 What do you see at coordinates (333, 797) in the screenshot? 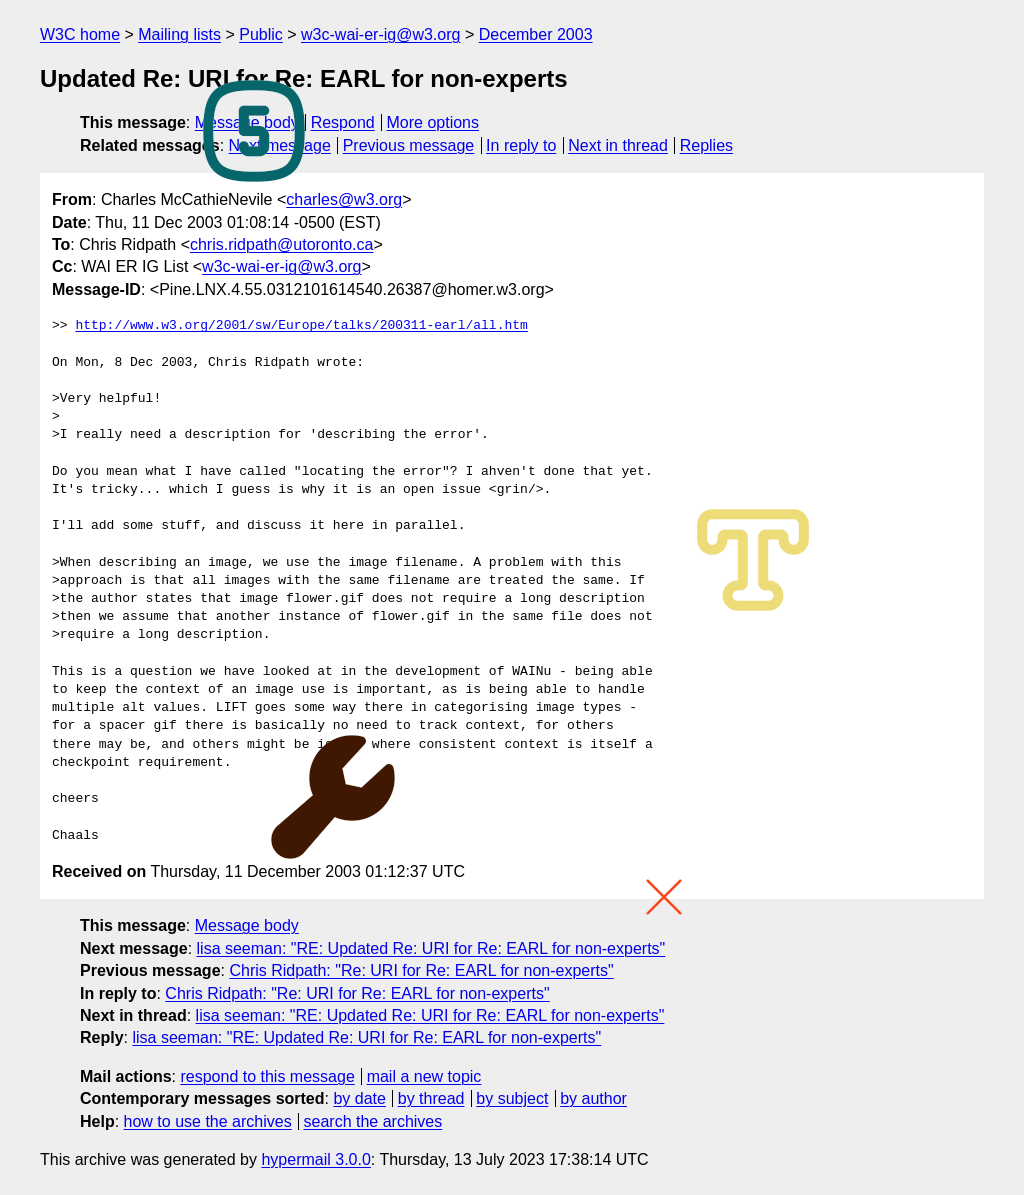
I see `access settings or preferences` at bounding box center [333, 797].